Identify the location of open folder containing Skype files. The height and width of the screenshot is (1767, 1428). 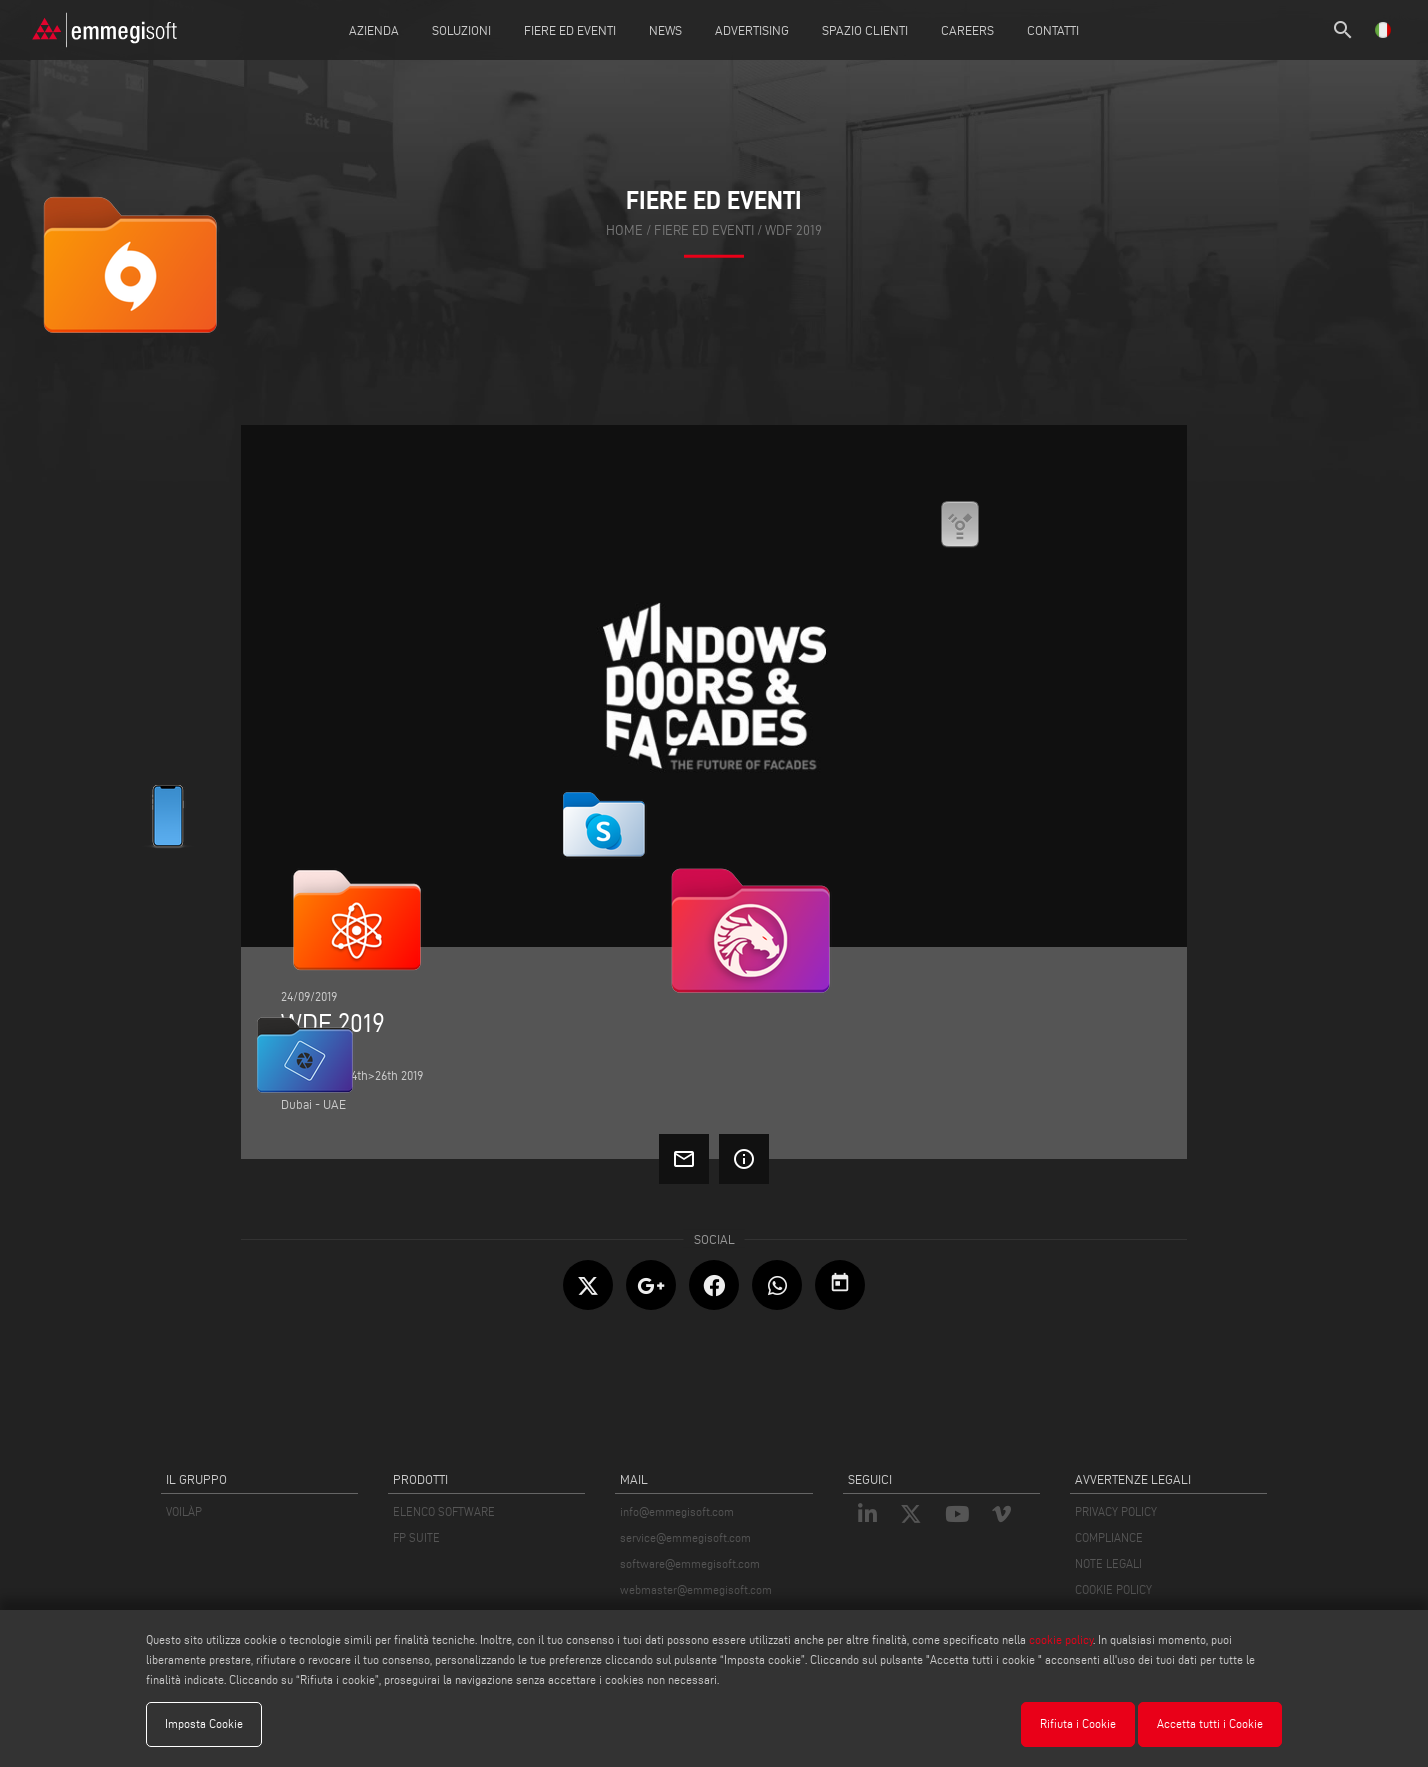
(603, 826).